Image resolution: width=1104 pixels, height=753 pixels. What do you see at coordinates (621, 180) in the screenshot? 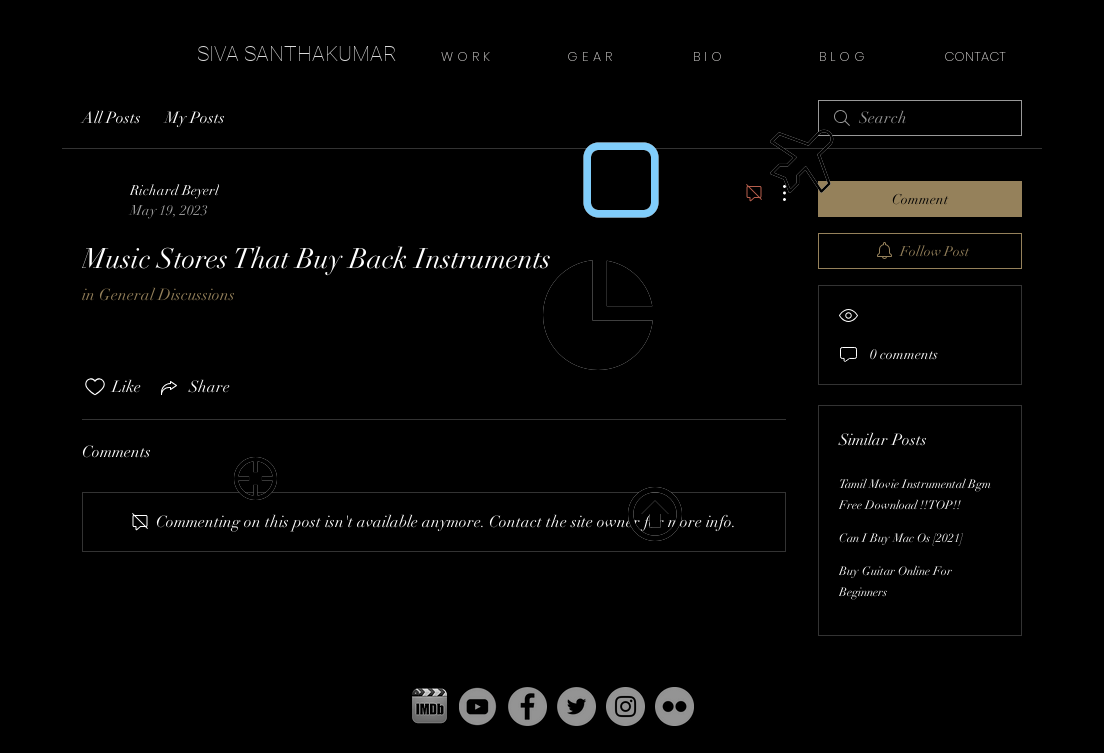
I see `indicates tumble dry setting for laundry` at bounding box center [621, 180].